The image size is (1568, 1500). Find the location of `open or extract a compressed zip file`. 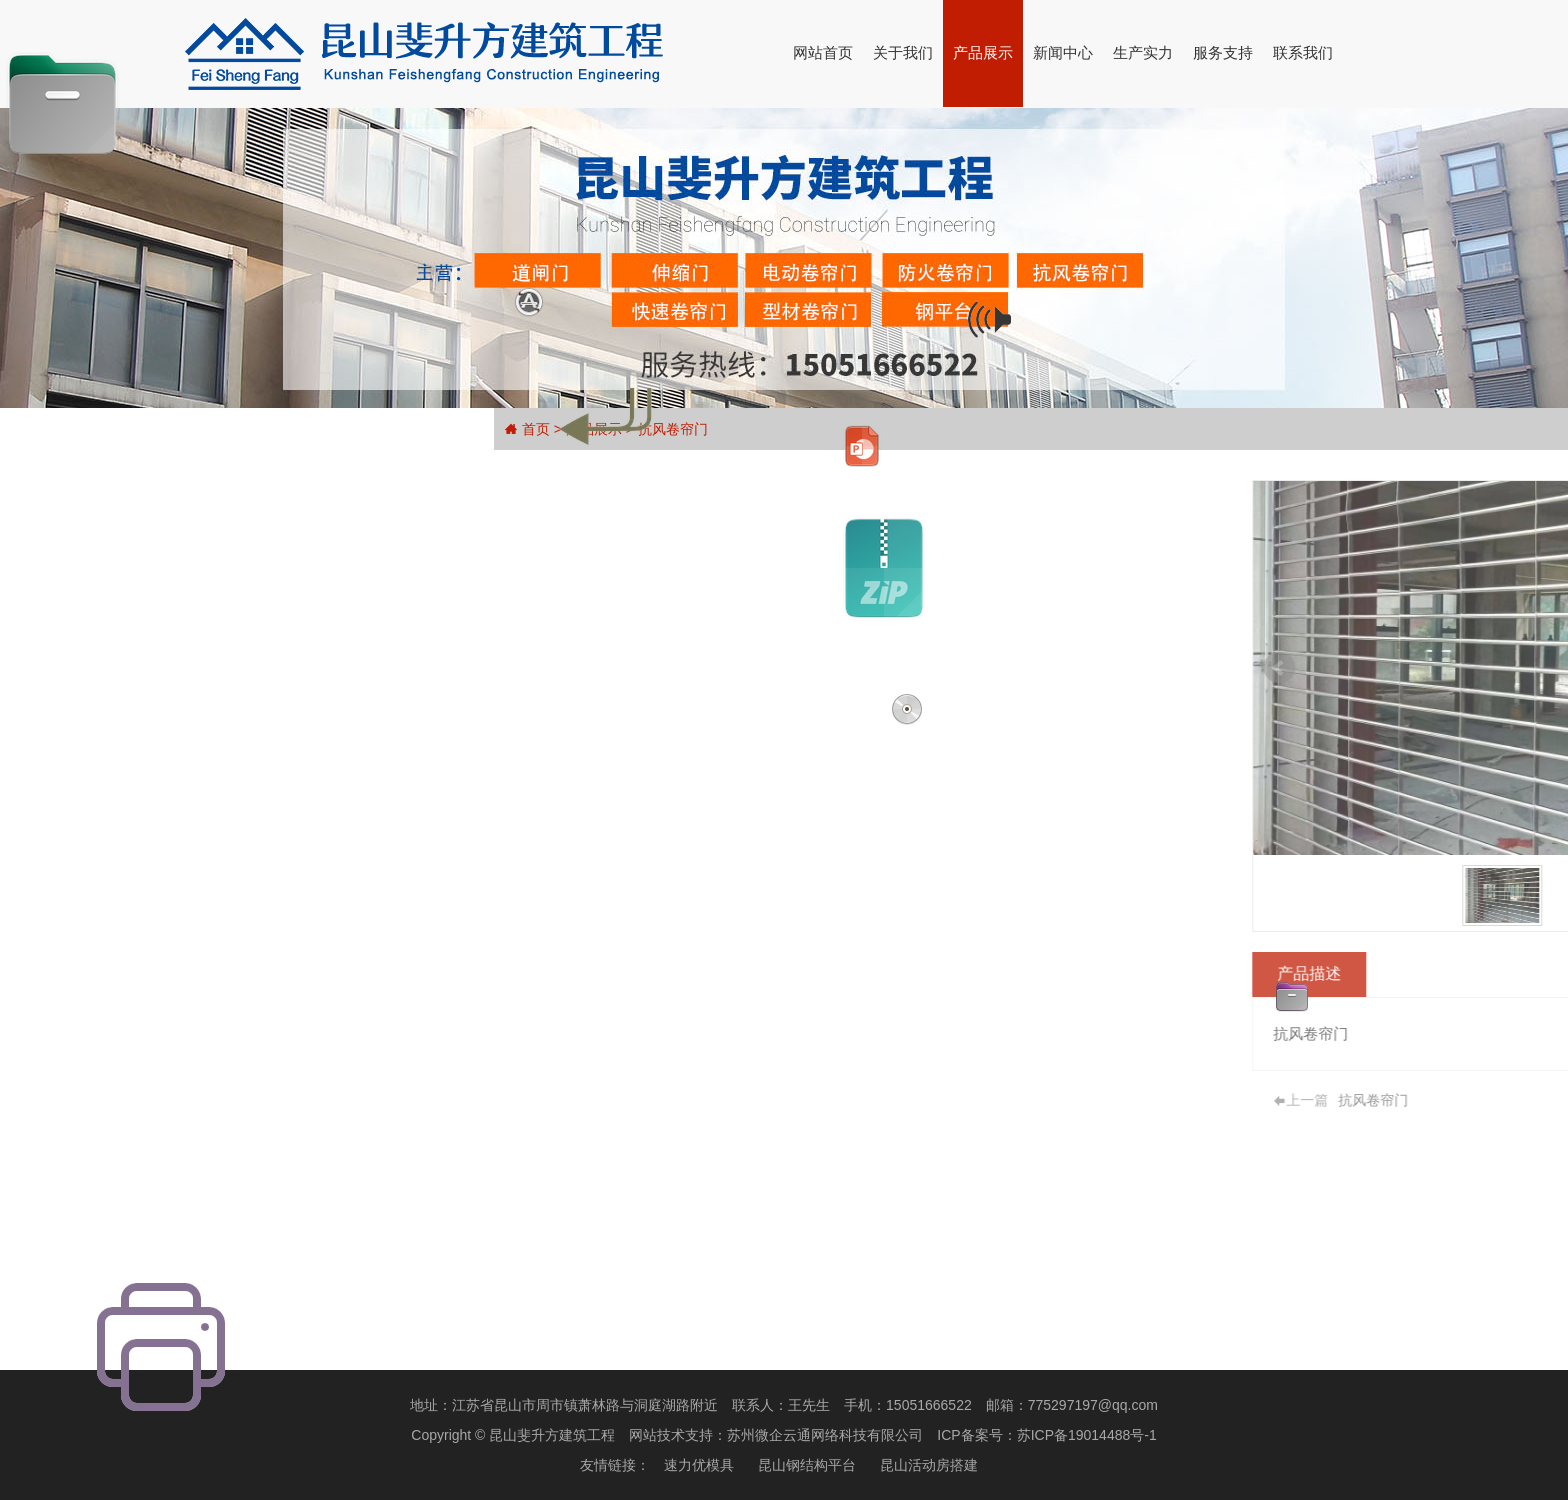

open or extract a compressed zip file is located at coordinates (884, 568).